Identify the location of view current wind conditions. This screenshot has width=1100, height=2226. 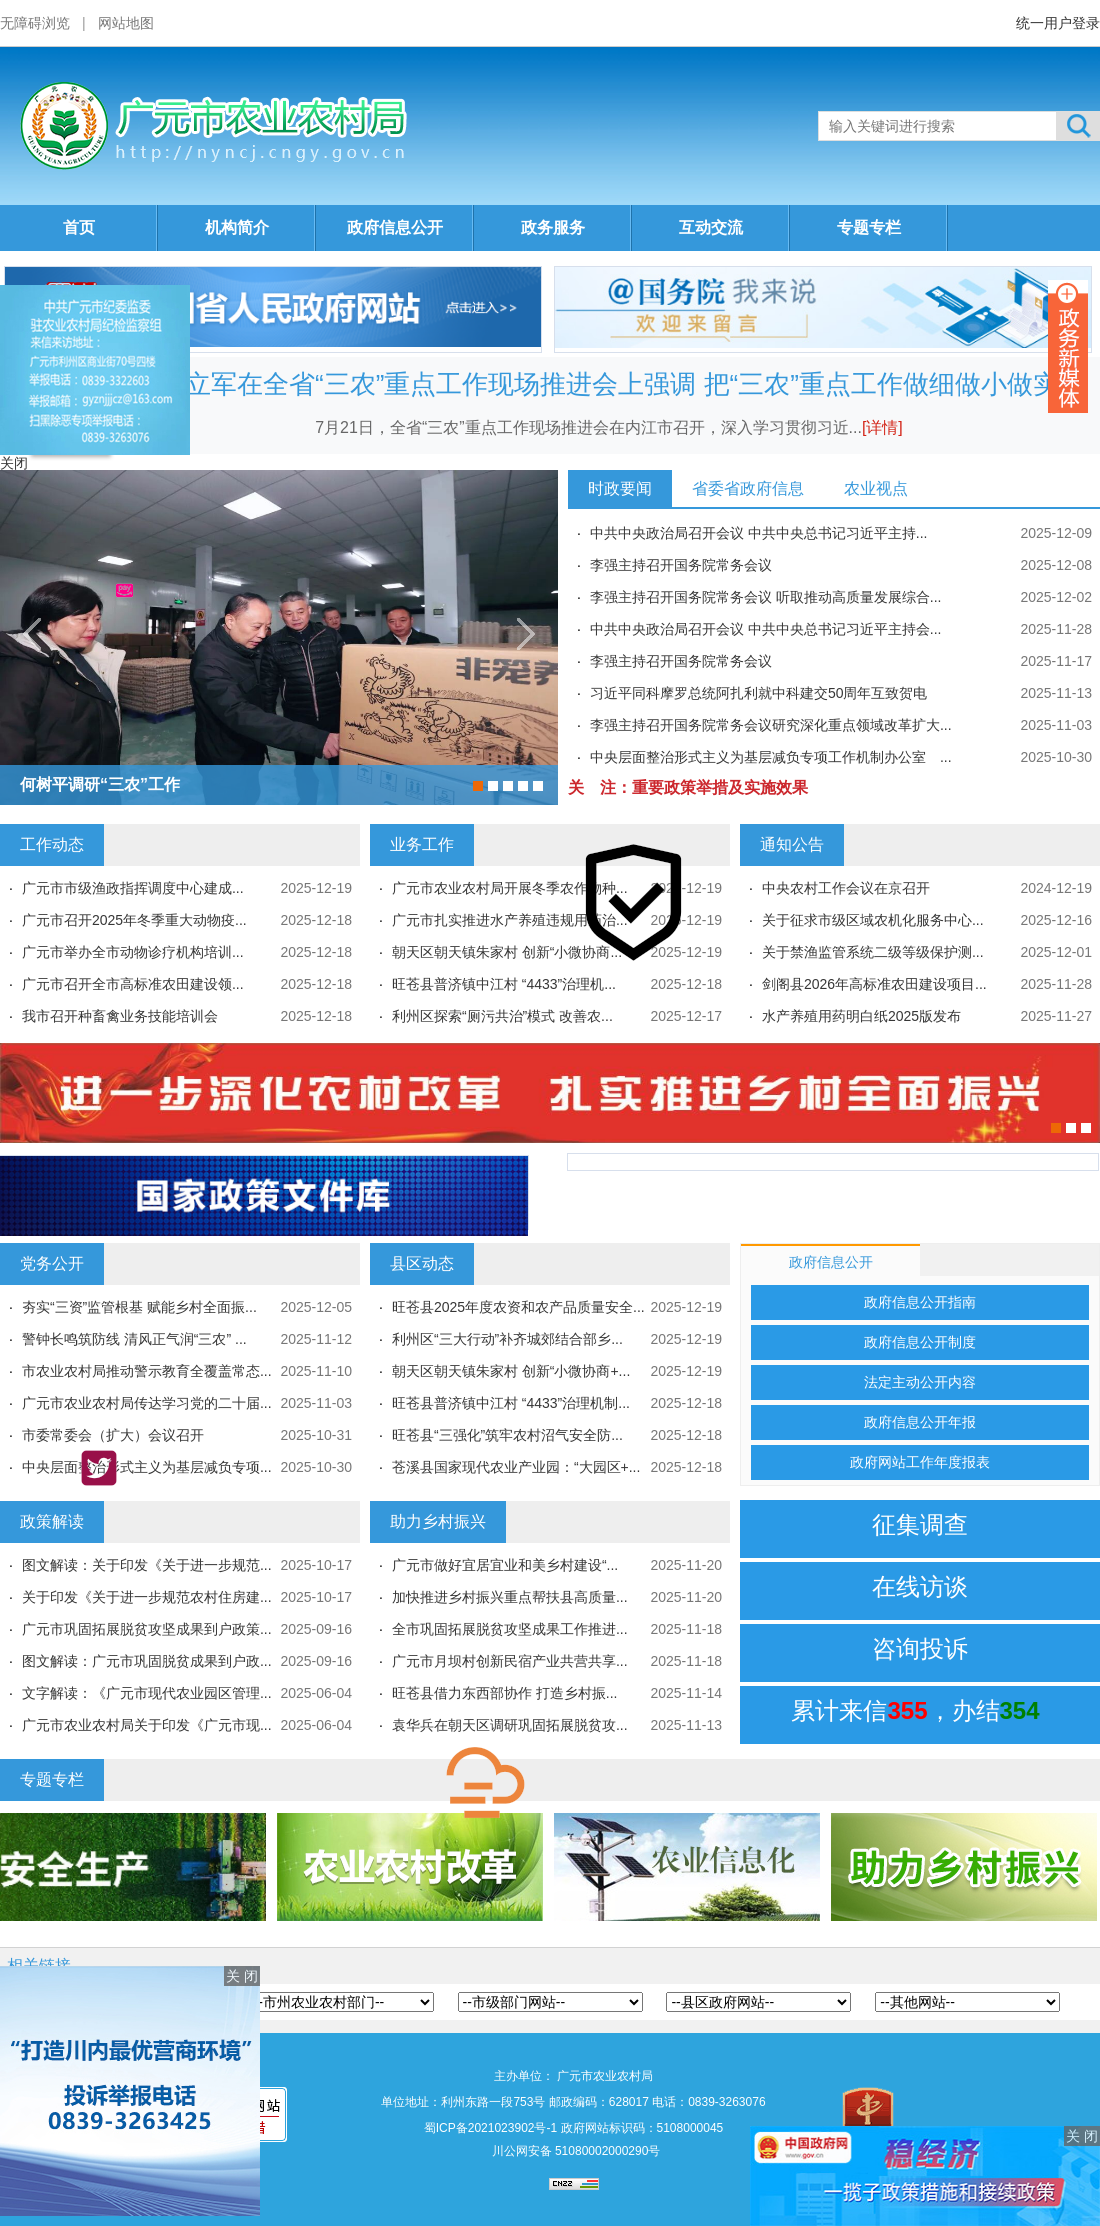
(485, 1782).